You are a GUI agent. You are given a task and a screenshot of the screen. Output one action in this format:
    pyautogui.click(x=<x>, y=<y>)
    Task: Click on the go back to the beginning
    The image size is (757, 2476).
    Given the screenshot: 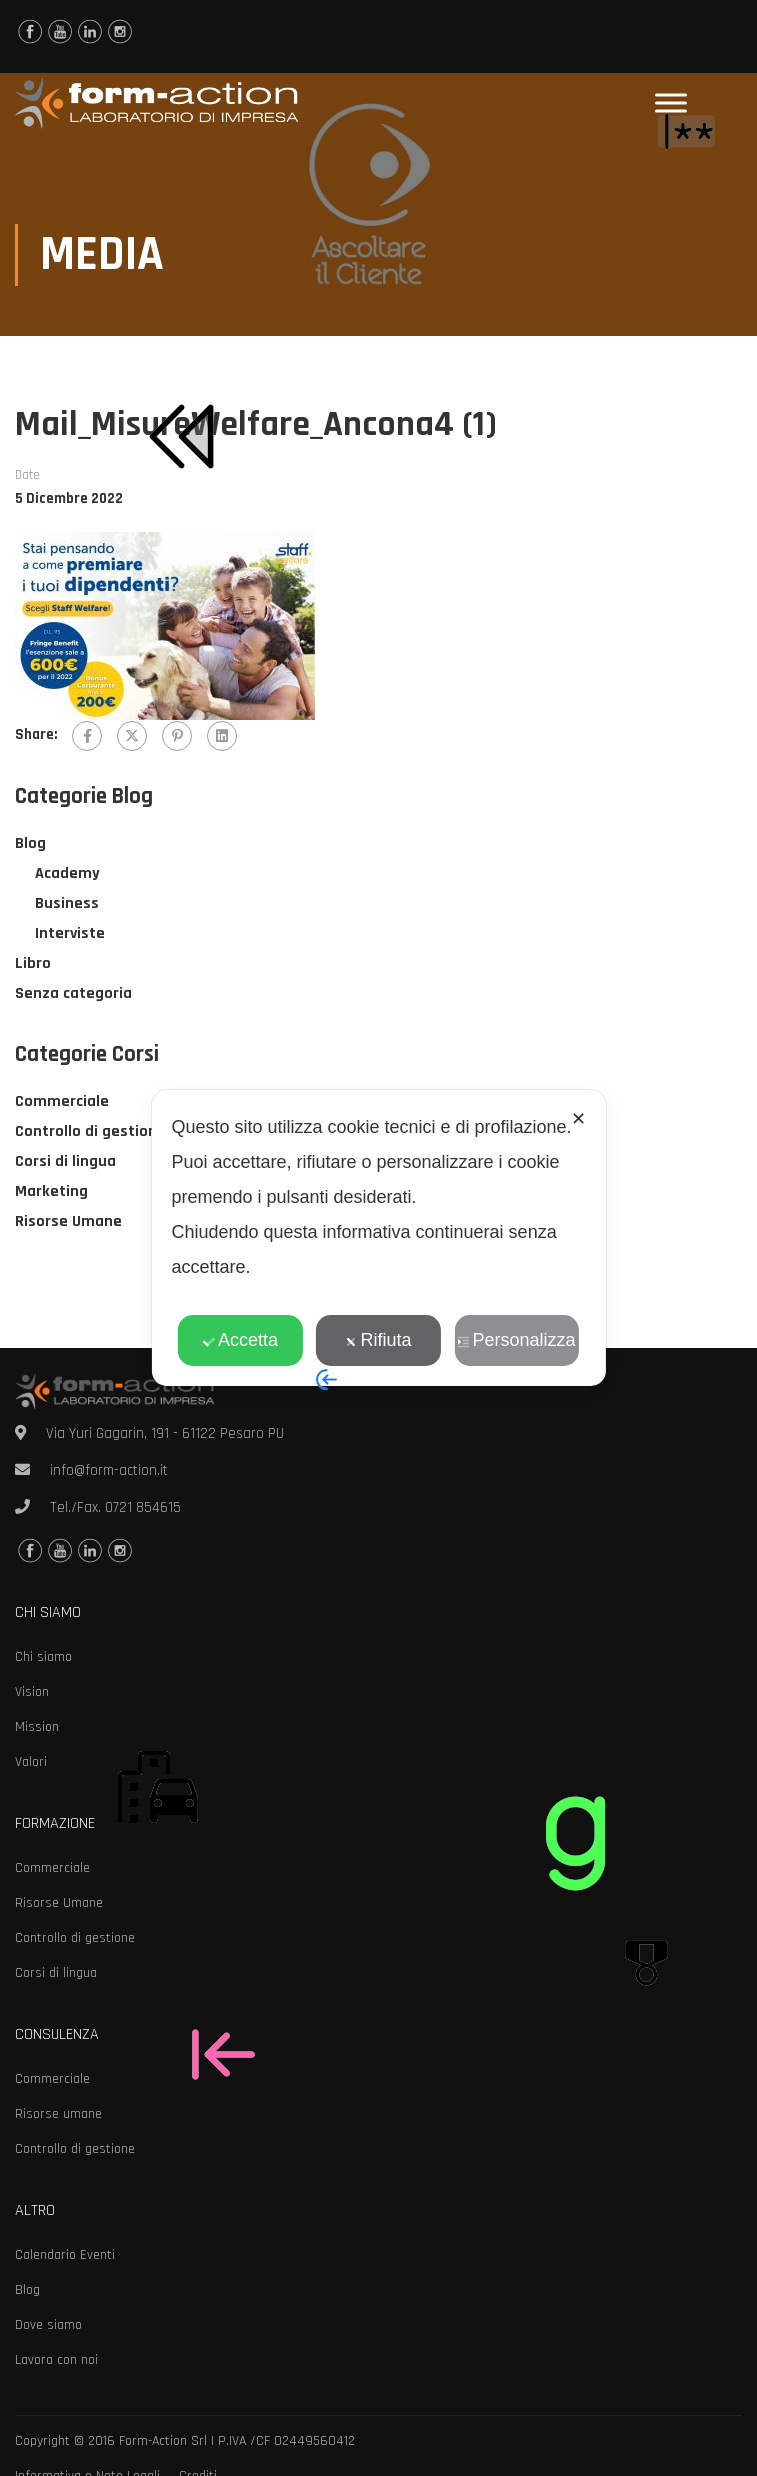 What is the action you would take?
    pyautogui.click(x=184, y=436)
    